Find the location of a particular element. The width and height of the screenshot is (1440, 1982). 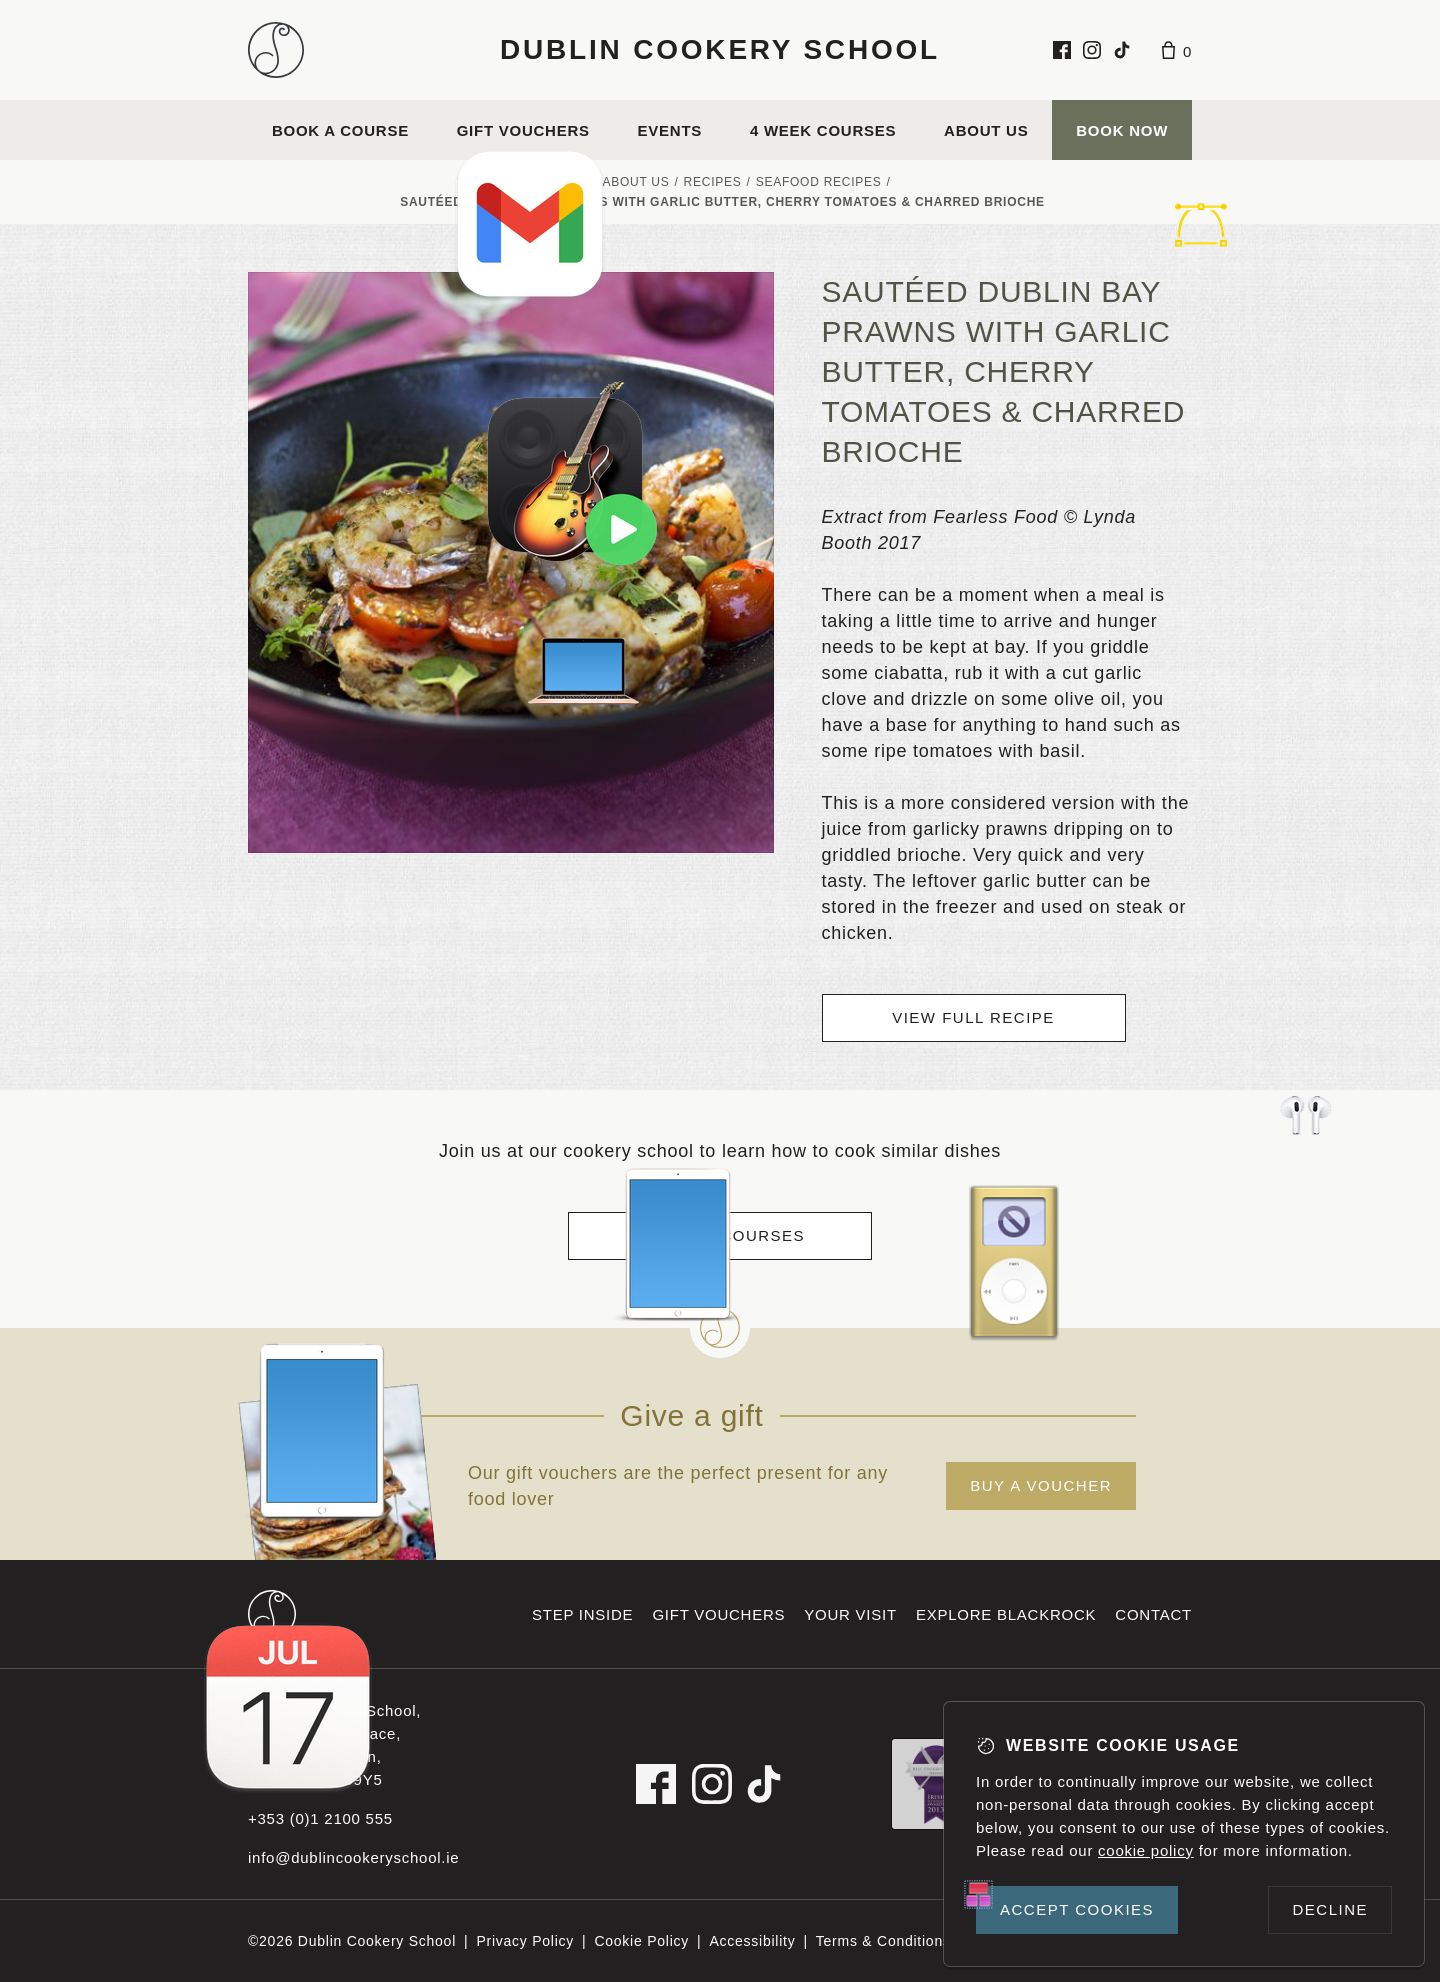

indicates a connected iPad Air device is located at coordinates (678, 1245).